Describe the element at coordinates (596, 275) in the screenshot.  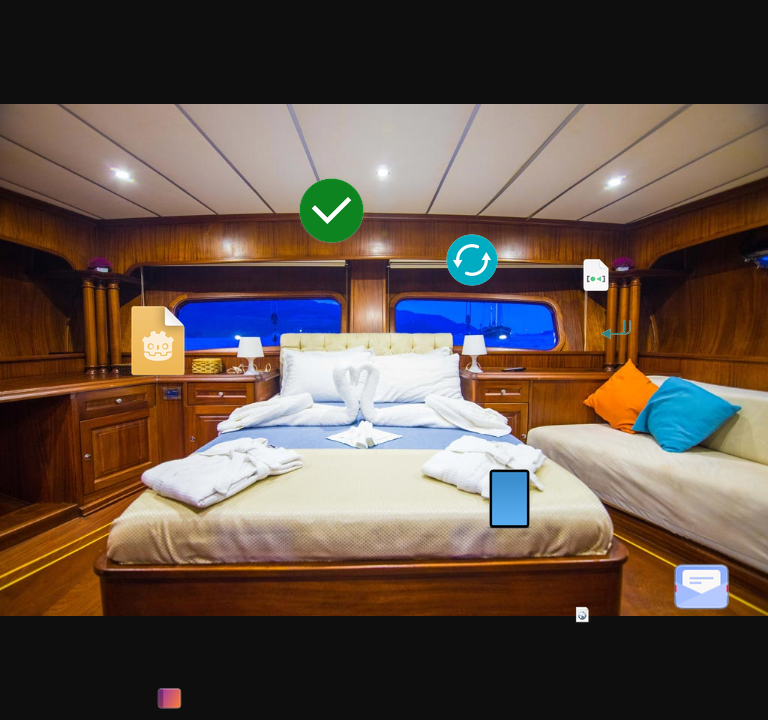
I see `a systemd unit configuration file` at that location.